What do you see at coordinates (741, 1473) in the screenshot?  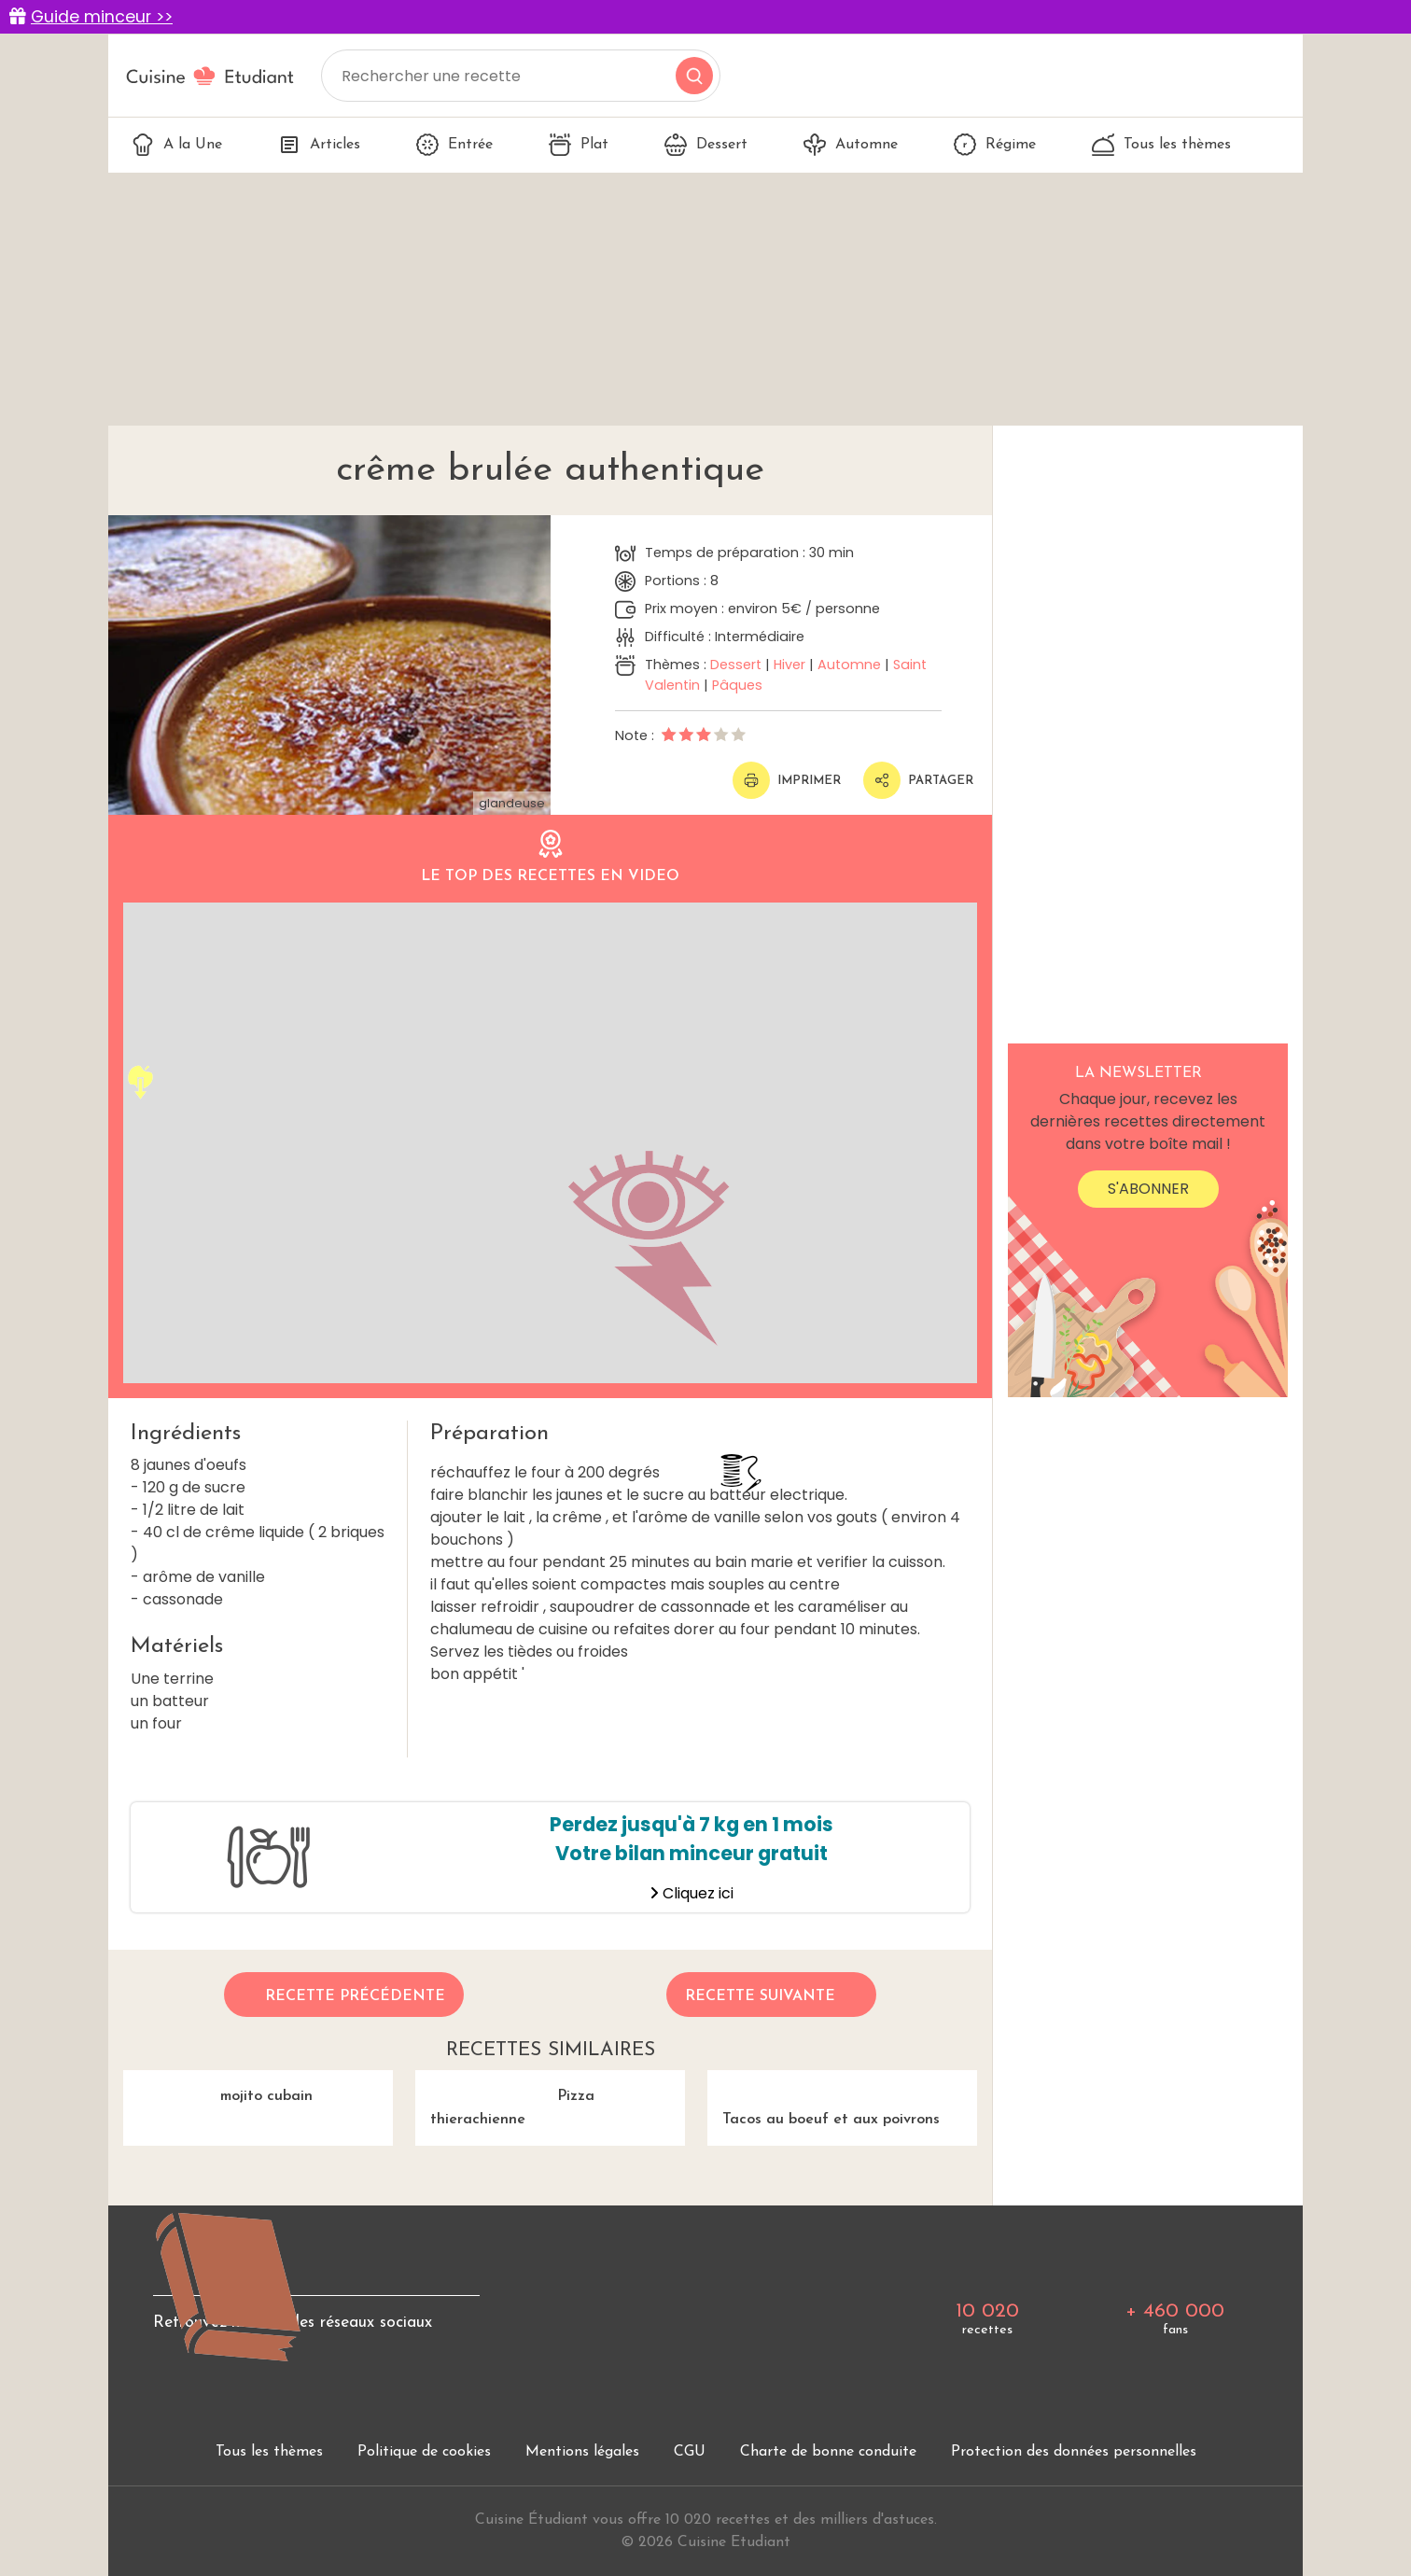 I see `access sewing or crafting tools` at bounding box center [741, 1473].